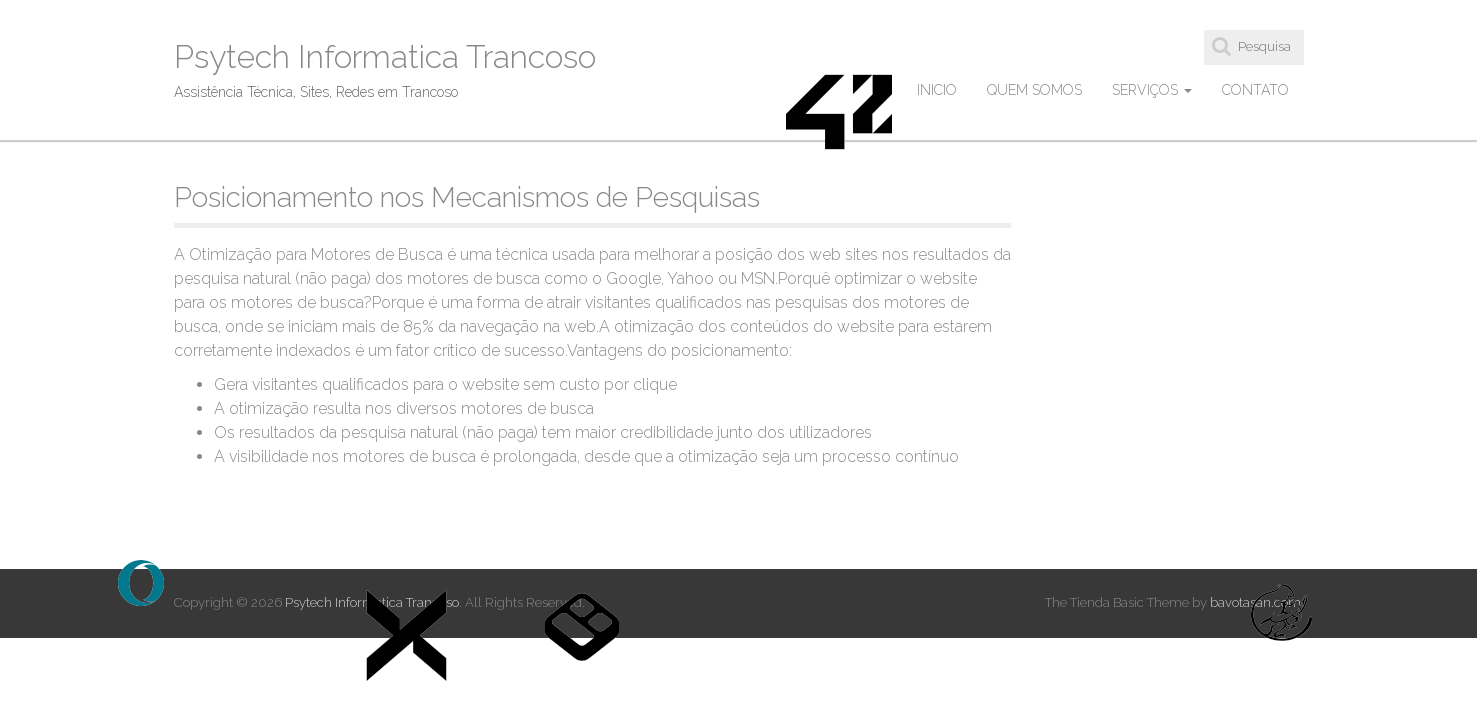 This screenshot has height=720, width=1477. Describe the element at coordinates (141, 583) in the screenshot. I see `open Opera browser` at that location.